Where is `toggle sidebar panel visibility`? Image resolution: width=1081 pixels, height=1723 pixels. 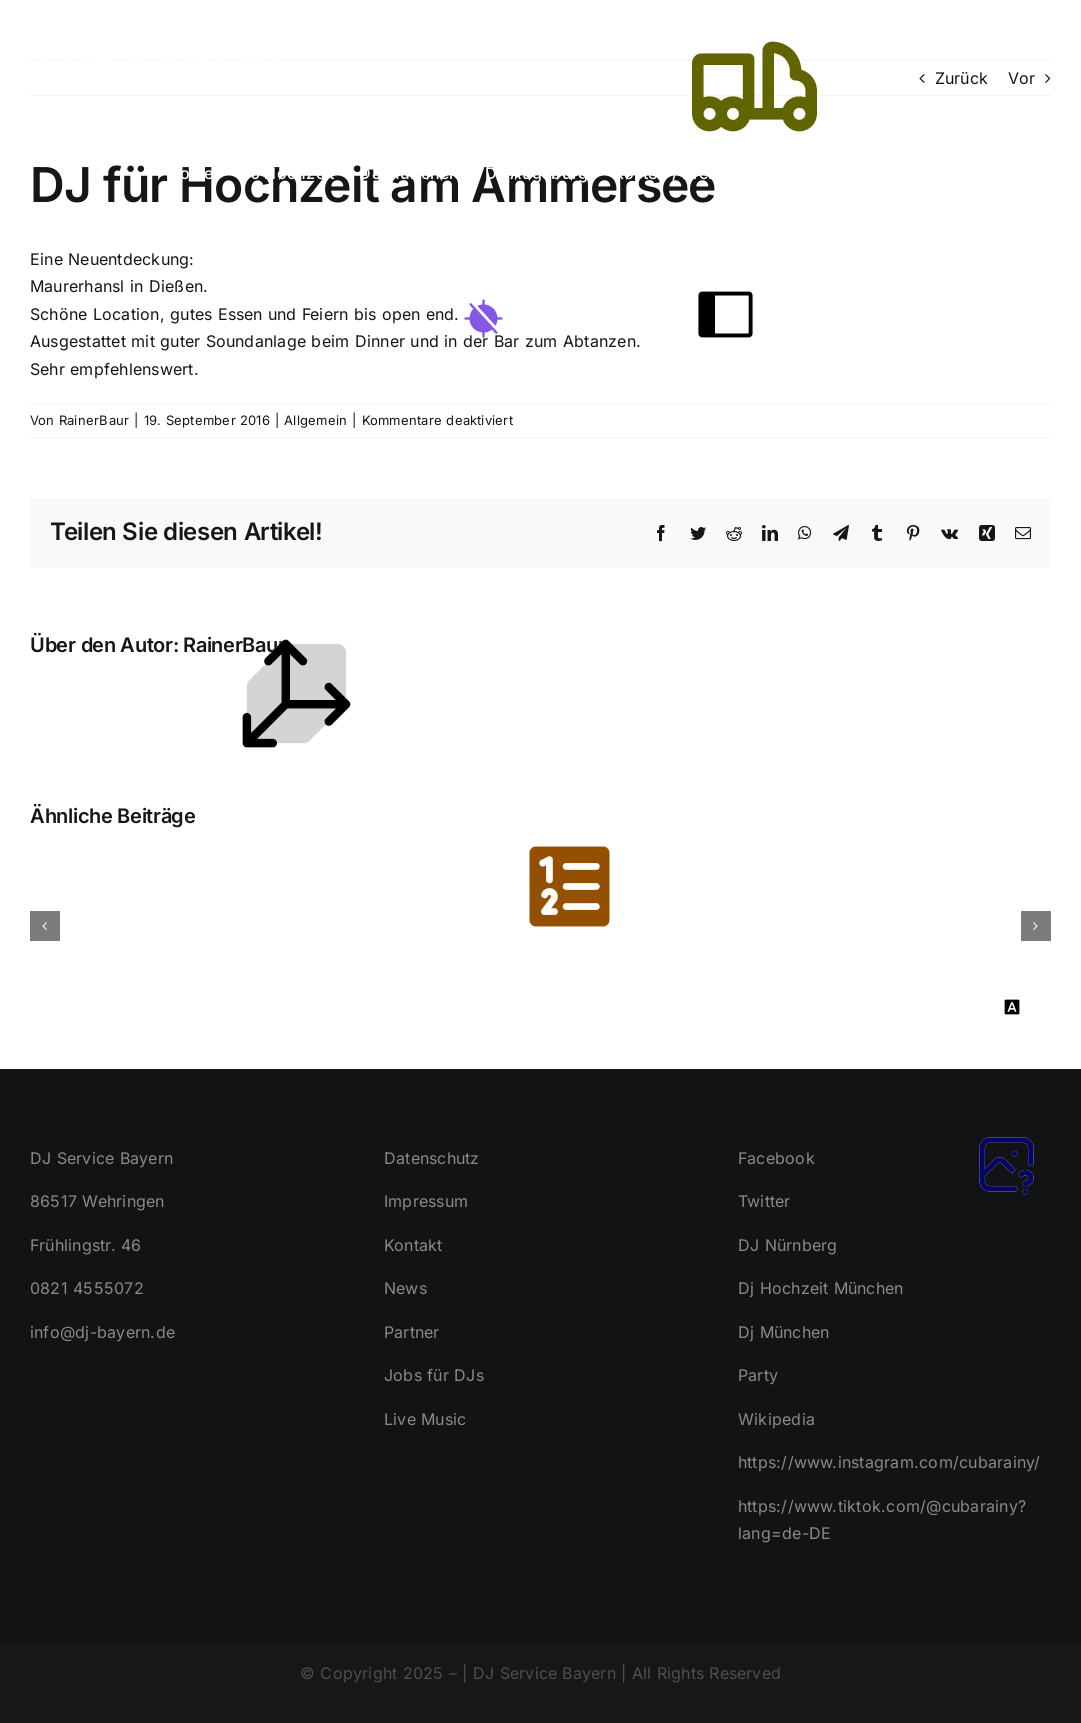 toggle sidebar panel visibility is located at coordinates (725, 314).